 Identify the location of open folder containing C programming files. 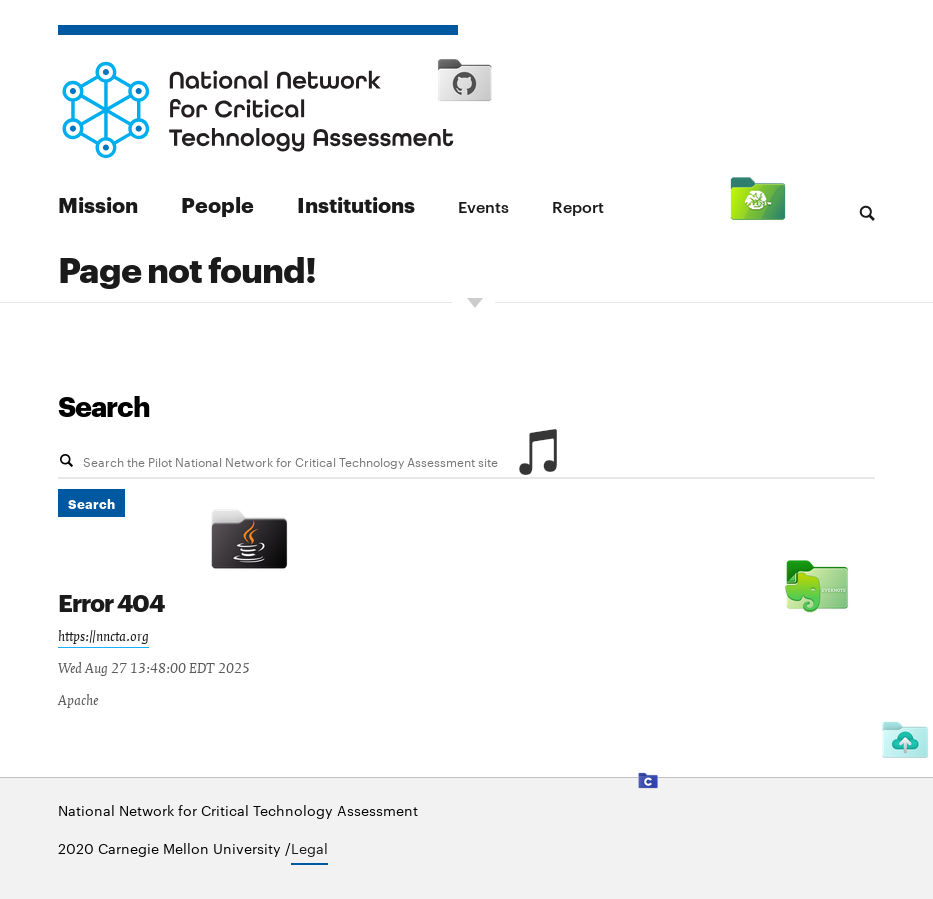
(648, 781).